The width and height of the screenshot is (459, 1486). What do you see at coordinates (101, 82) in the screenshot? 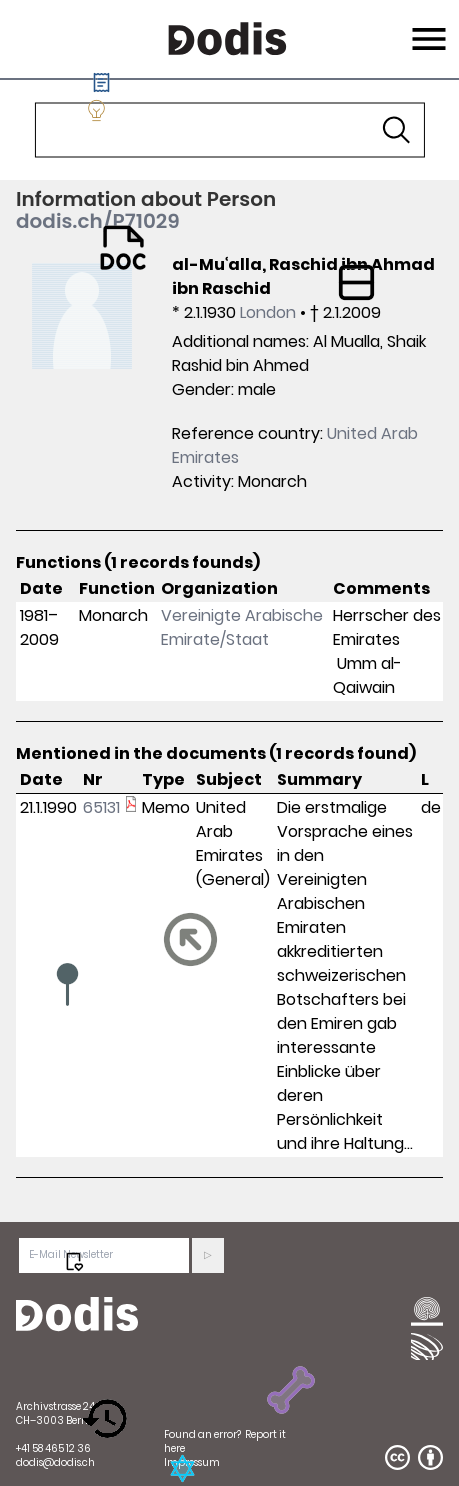
I see `view receipt or transaction details` at bounding box center [101, 82].